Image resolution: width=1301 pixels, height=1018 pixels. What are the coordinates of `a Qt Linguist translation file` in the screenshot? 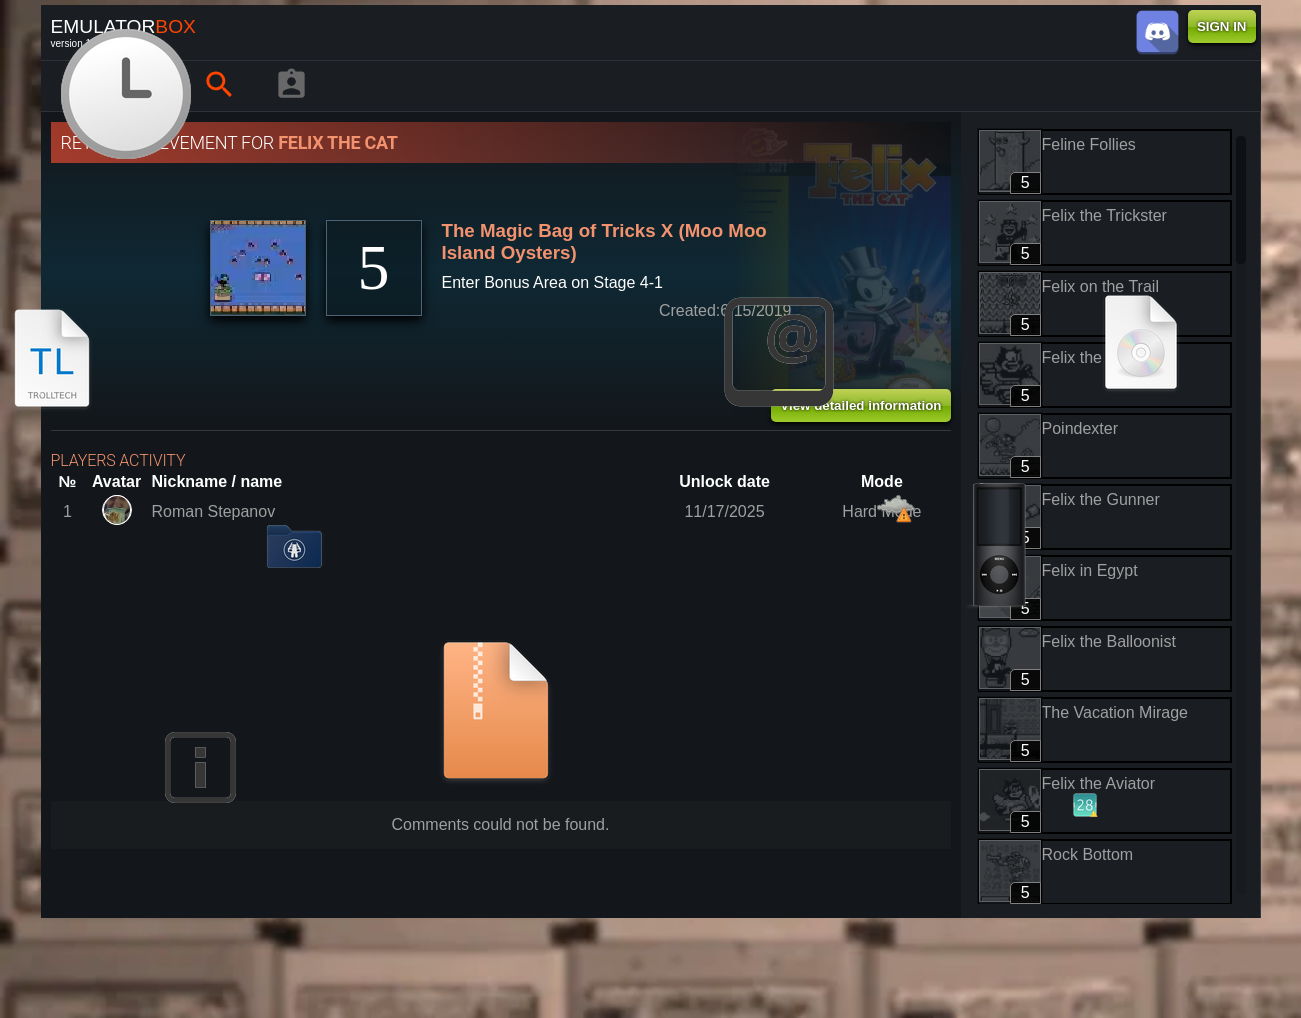 It's located at (52, 360).